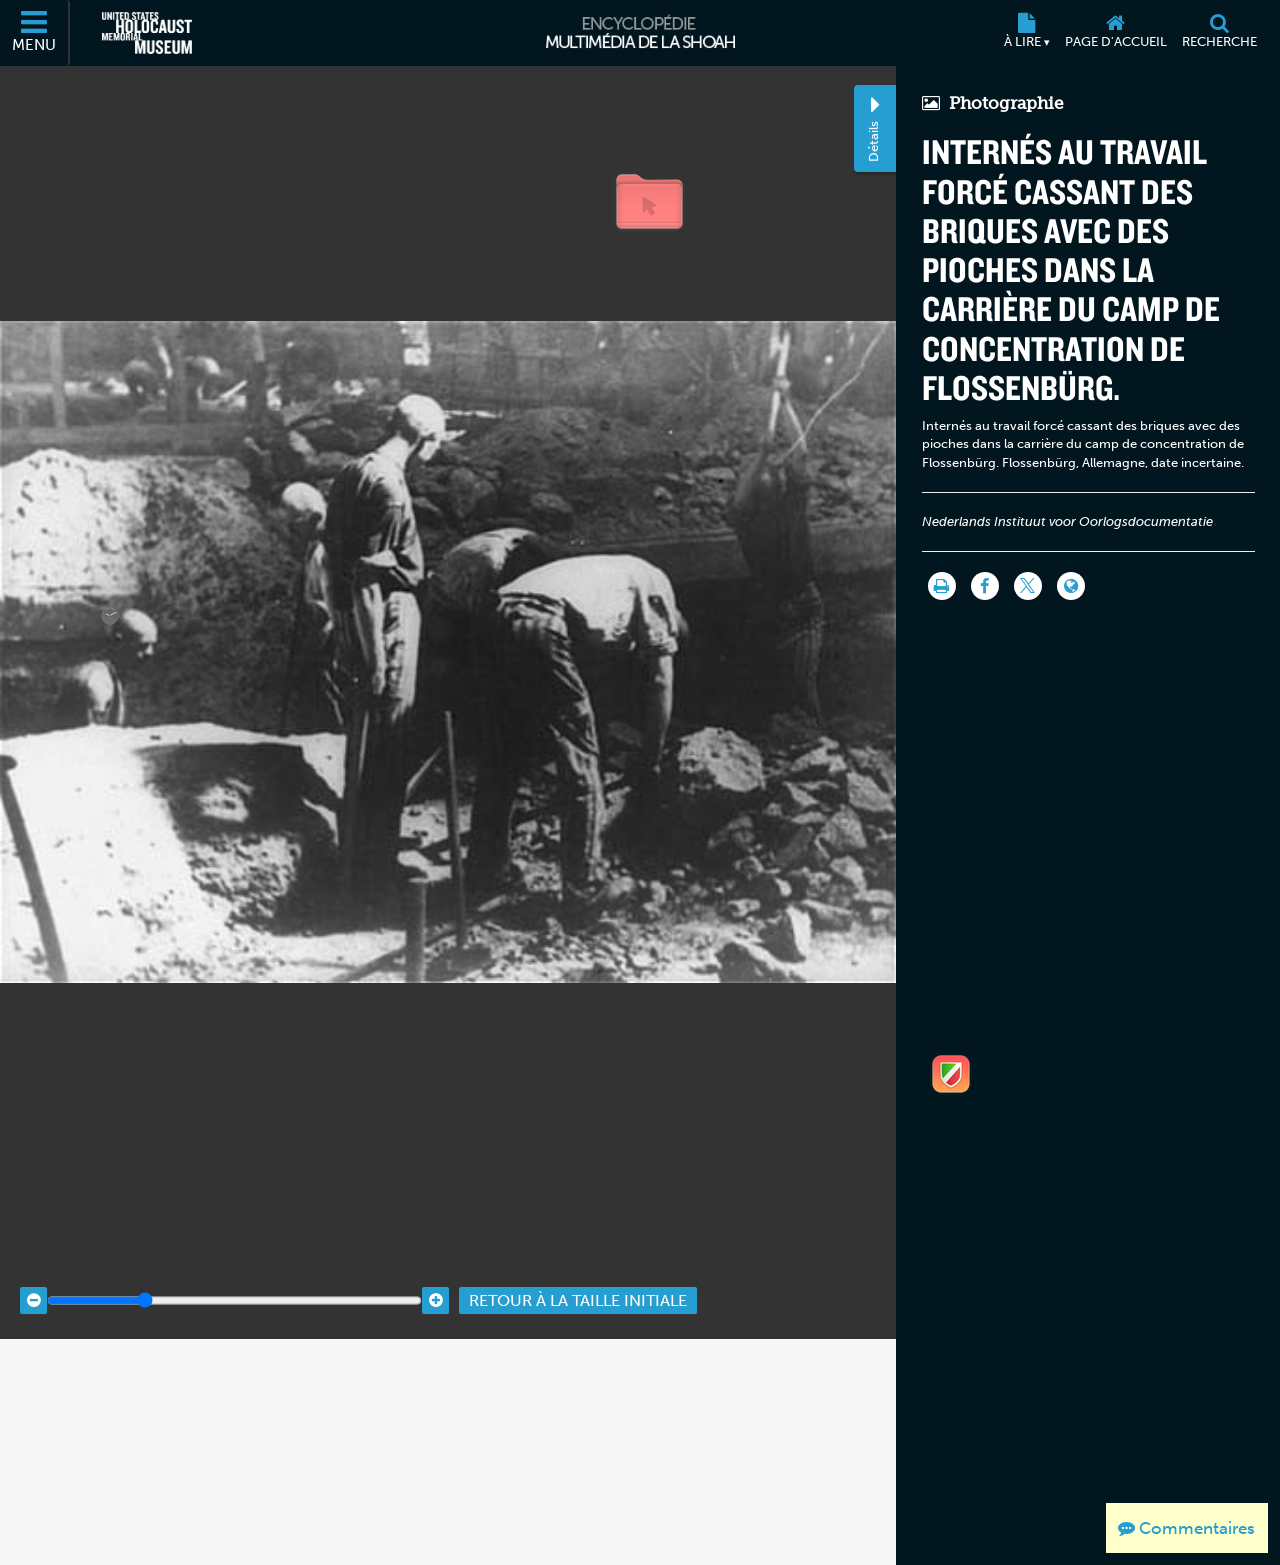  What do you see at coordinates (951, 1074) in the screenshot?
I see `open firewall configuration settings` at bounding box center [951, 1074].